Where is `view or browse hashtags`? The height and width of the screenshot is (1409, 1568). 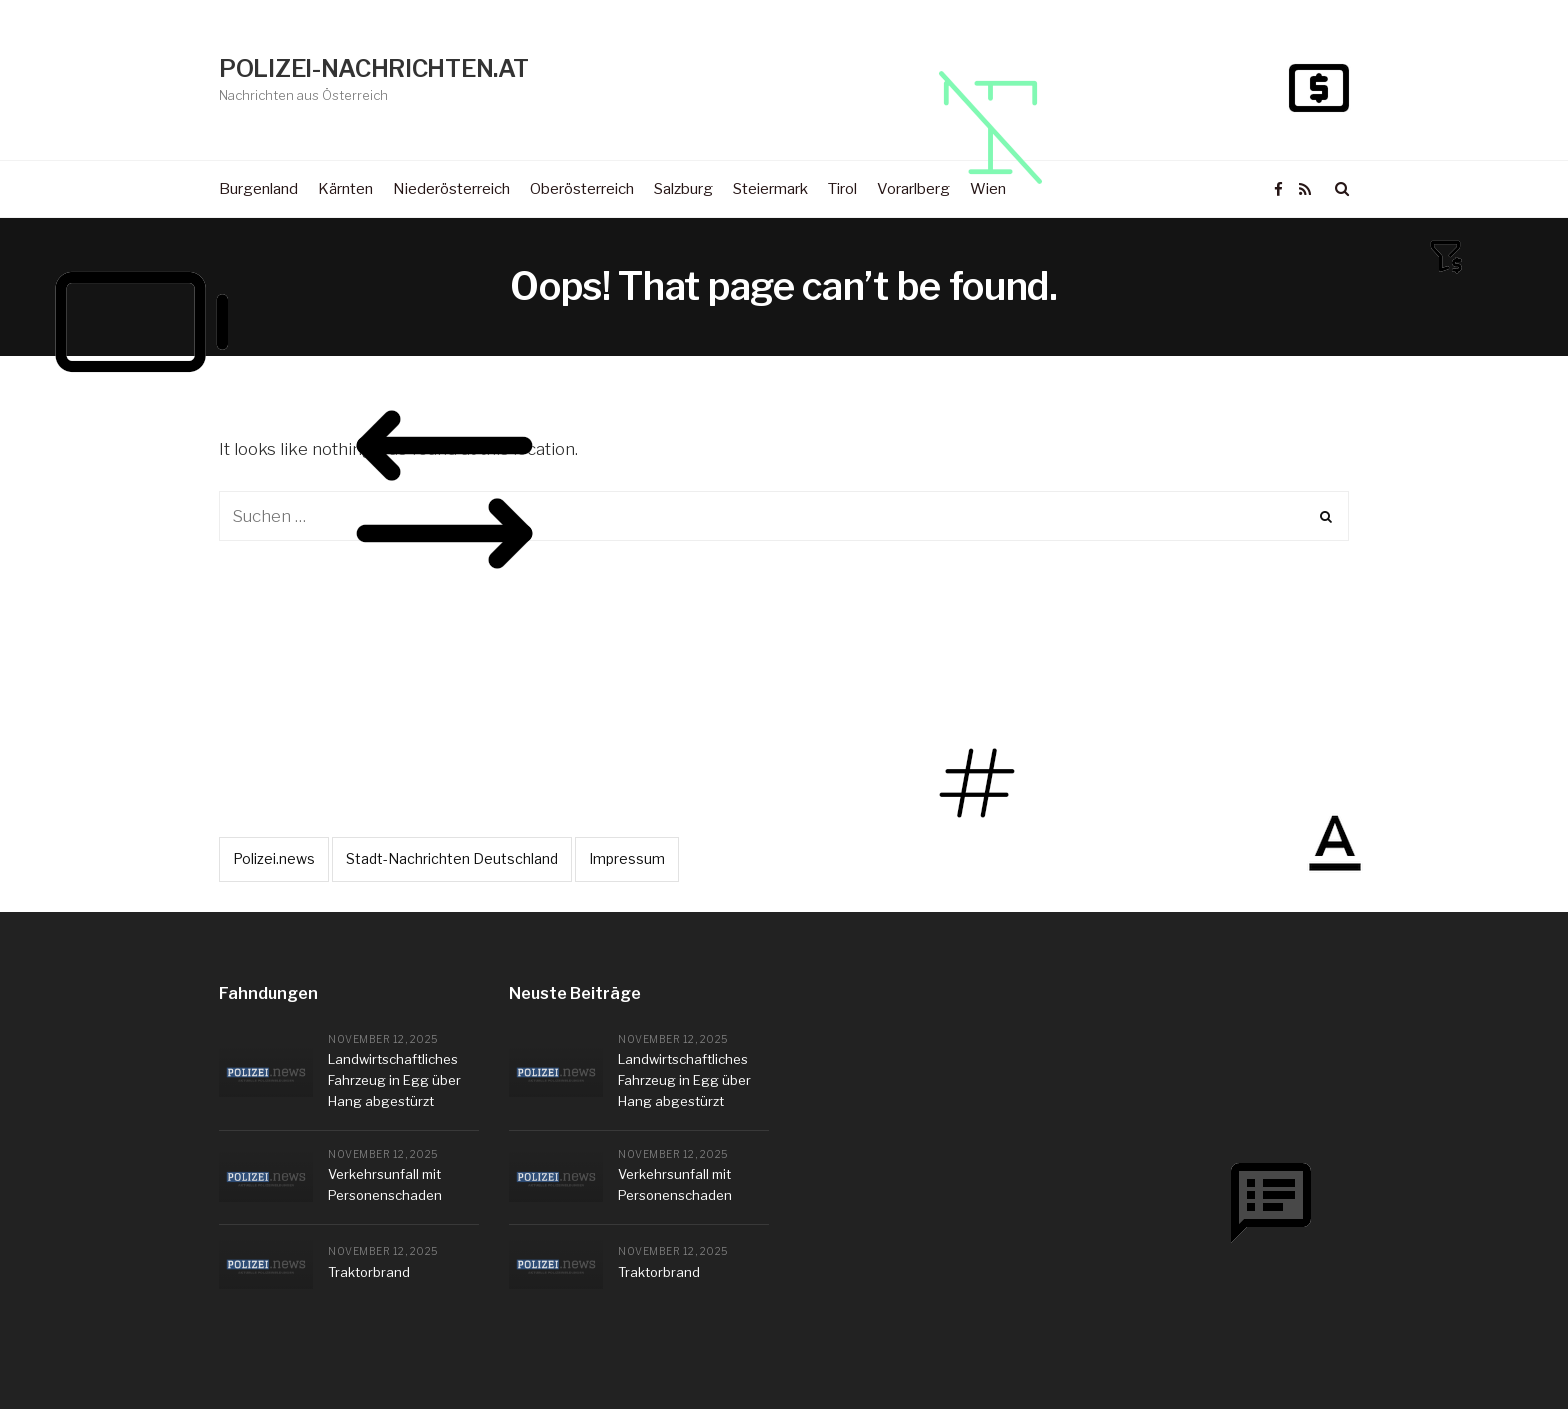 view or browse hashtags is located at coordinates (977, 783).